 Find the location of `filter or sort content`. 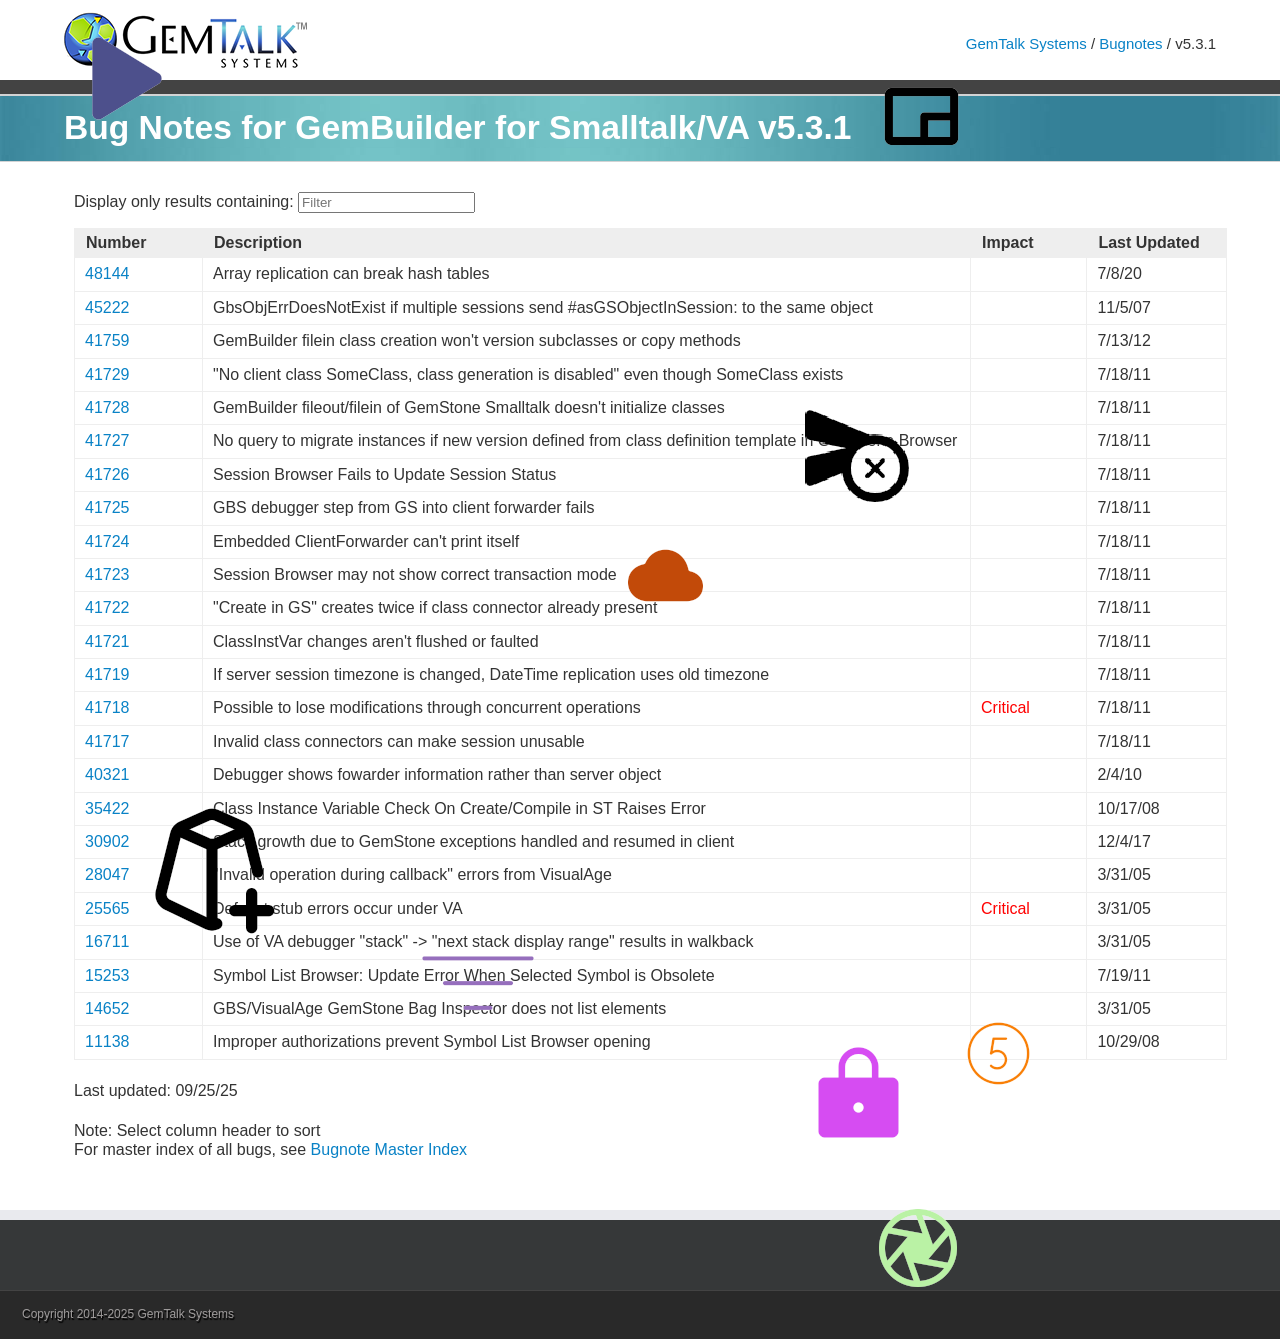

filter or sort content is located at coordinates (478, 979).